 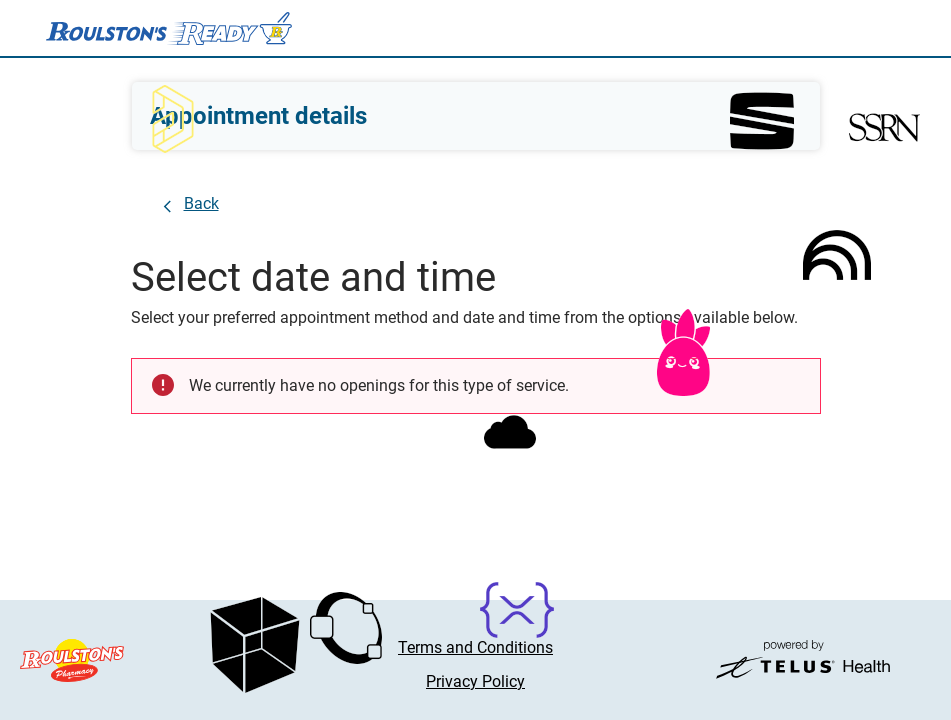 What do you see at coordinates (173, 119) in the screenshot?
I see `open Altium Designer application` at bounding box center [173, 119].